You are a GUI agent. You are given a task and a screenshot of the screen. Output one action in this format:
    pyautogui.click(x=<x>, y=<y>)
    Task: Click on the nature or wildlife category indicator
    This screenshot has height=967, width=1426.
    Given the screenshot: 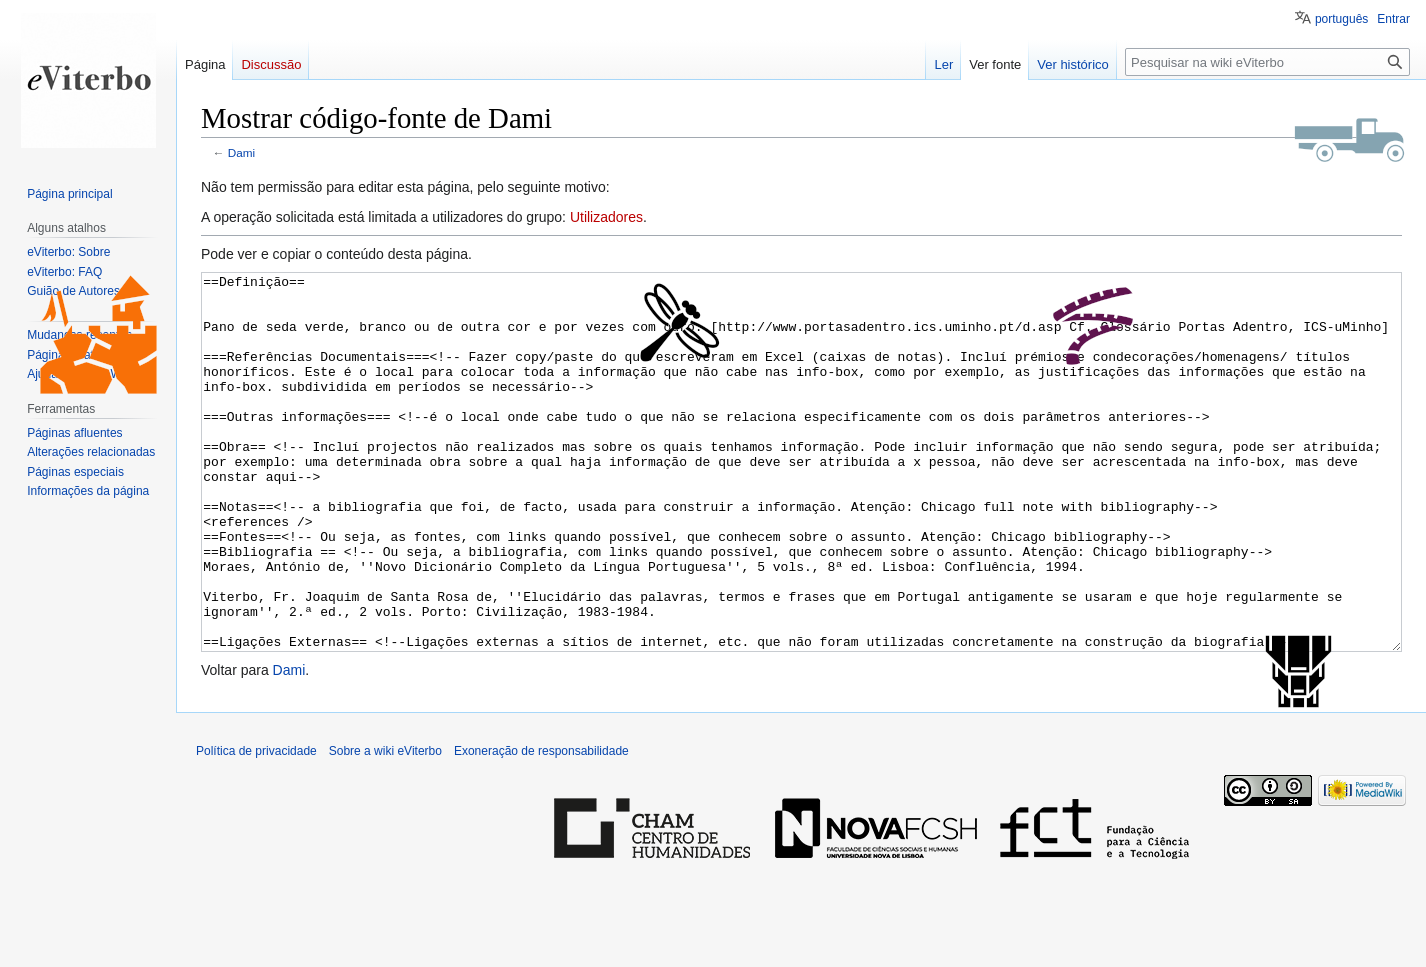 What is the action you would take?
    pyautogui.click(x=679, y=322)
    